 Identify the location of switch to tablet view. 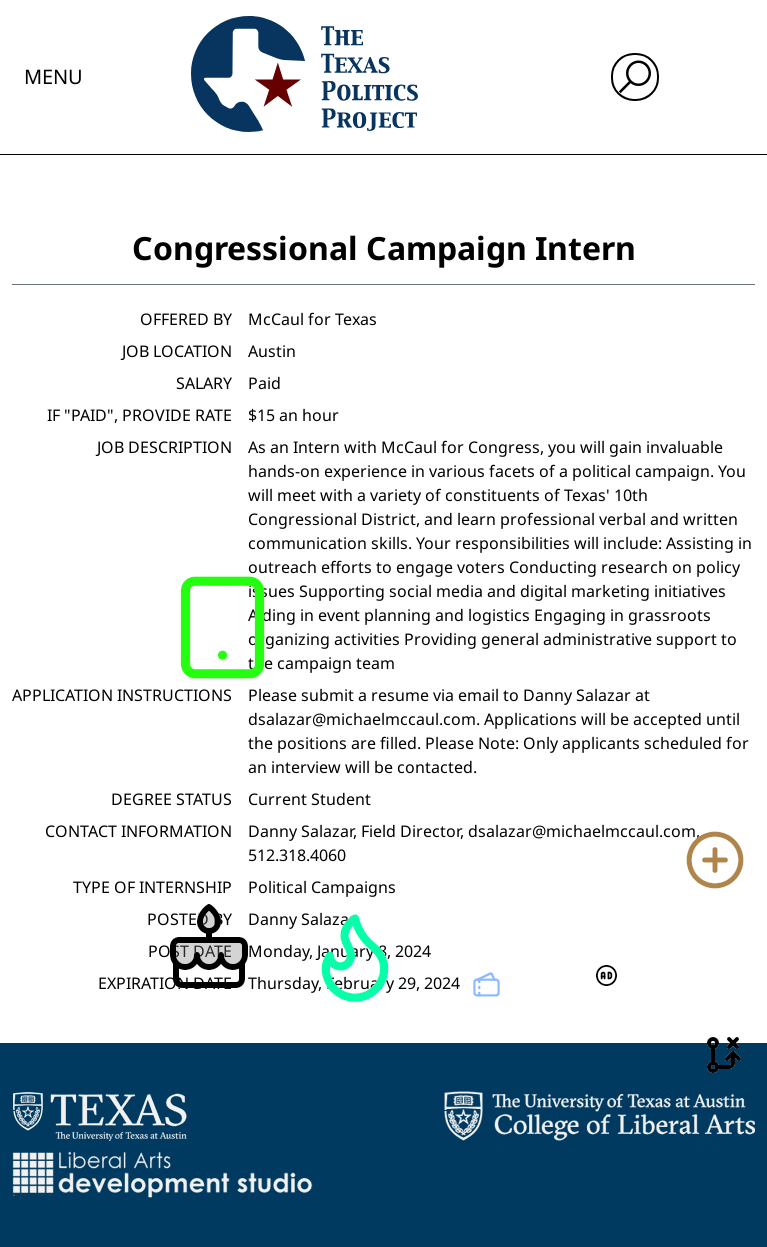
(222, 627).